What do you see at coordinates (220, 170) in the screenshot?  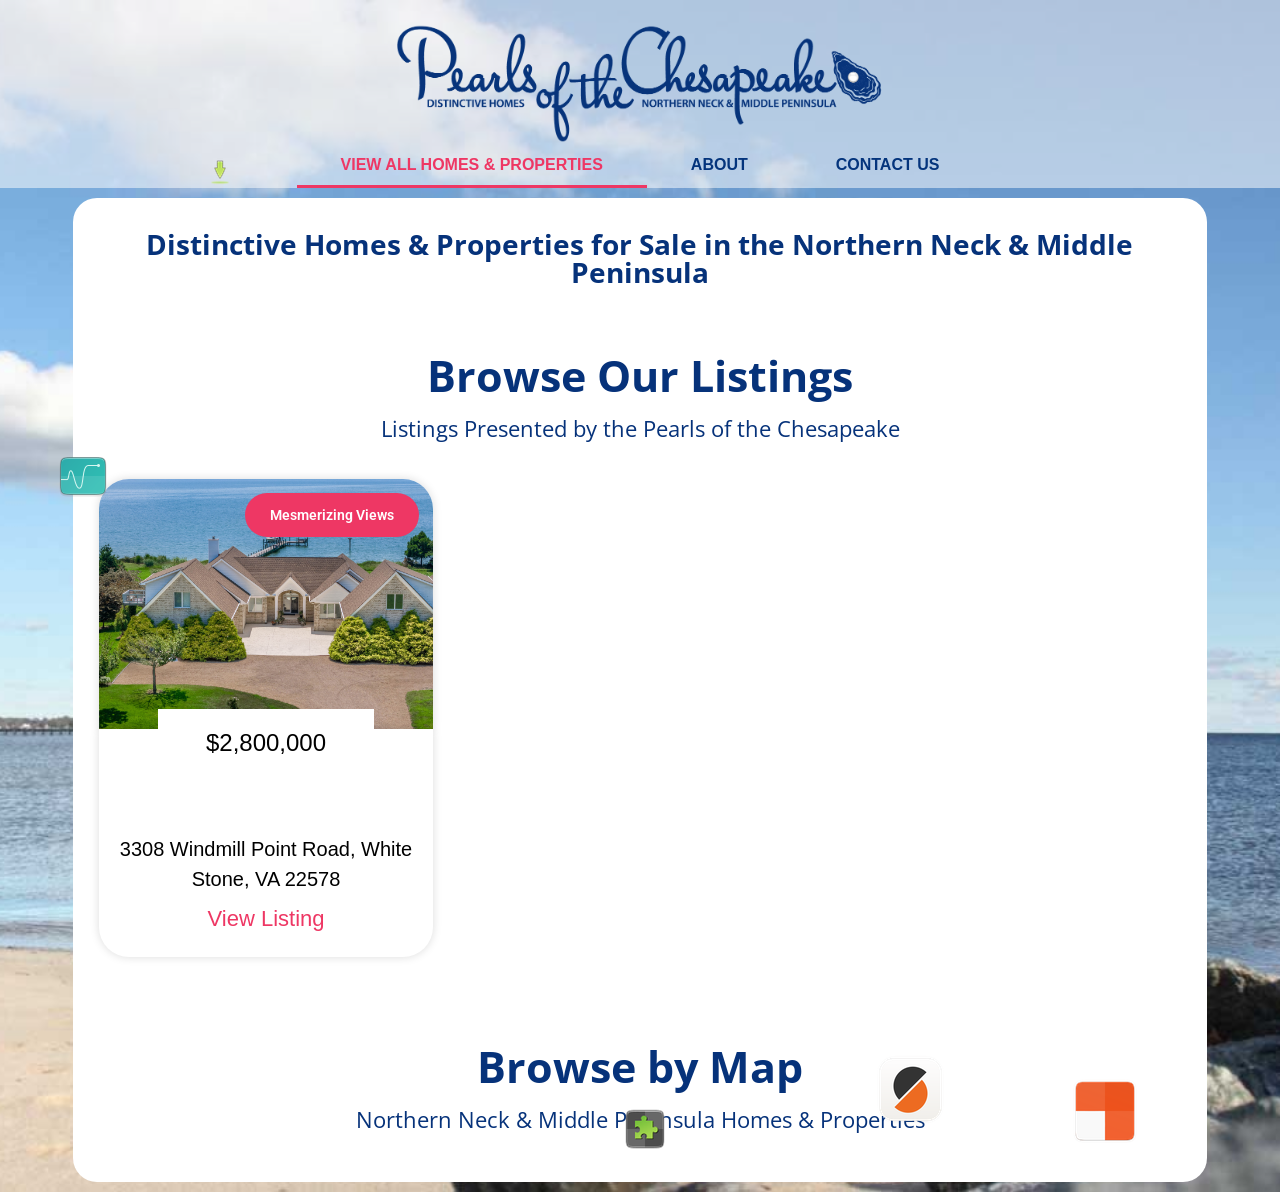 I see `save the current file or document` at bounding box center [220, 170].